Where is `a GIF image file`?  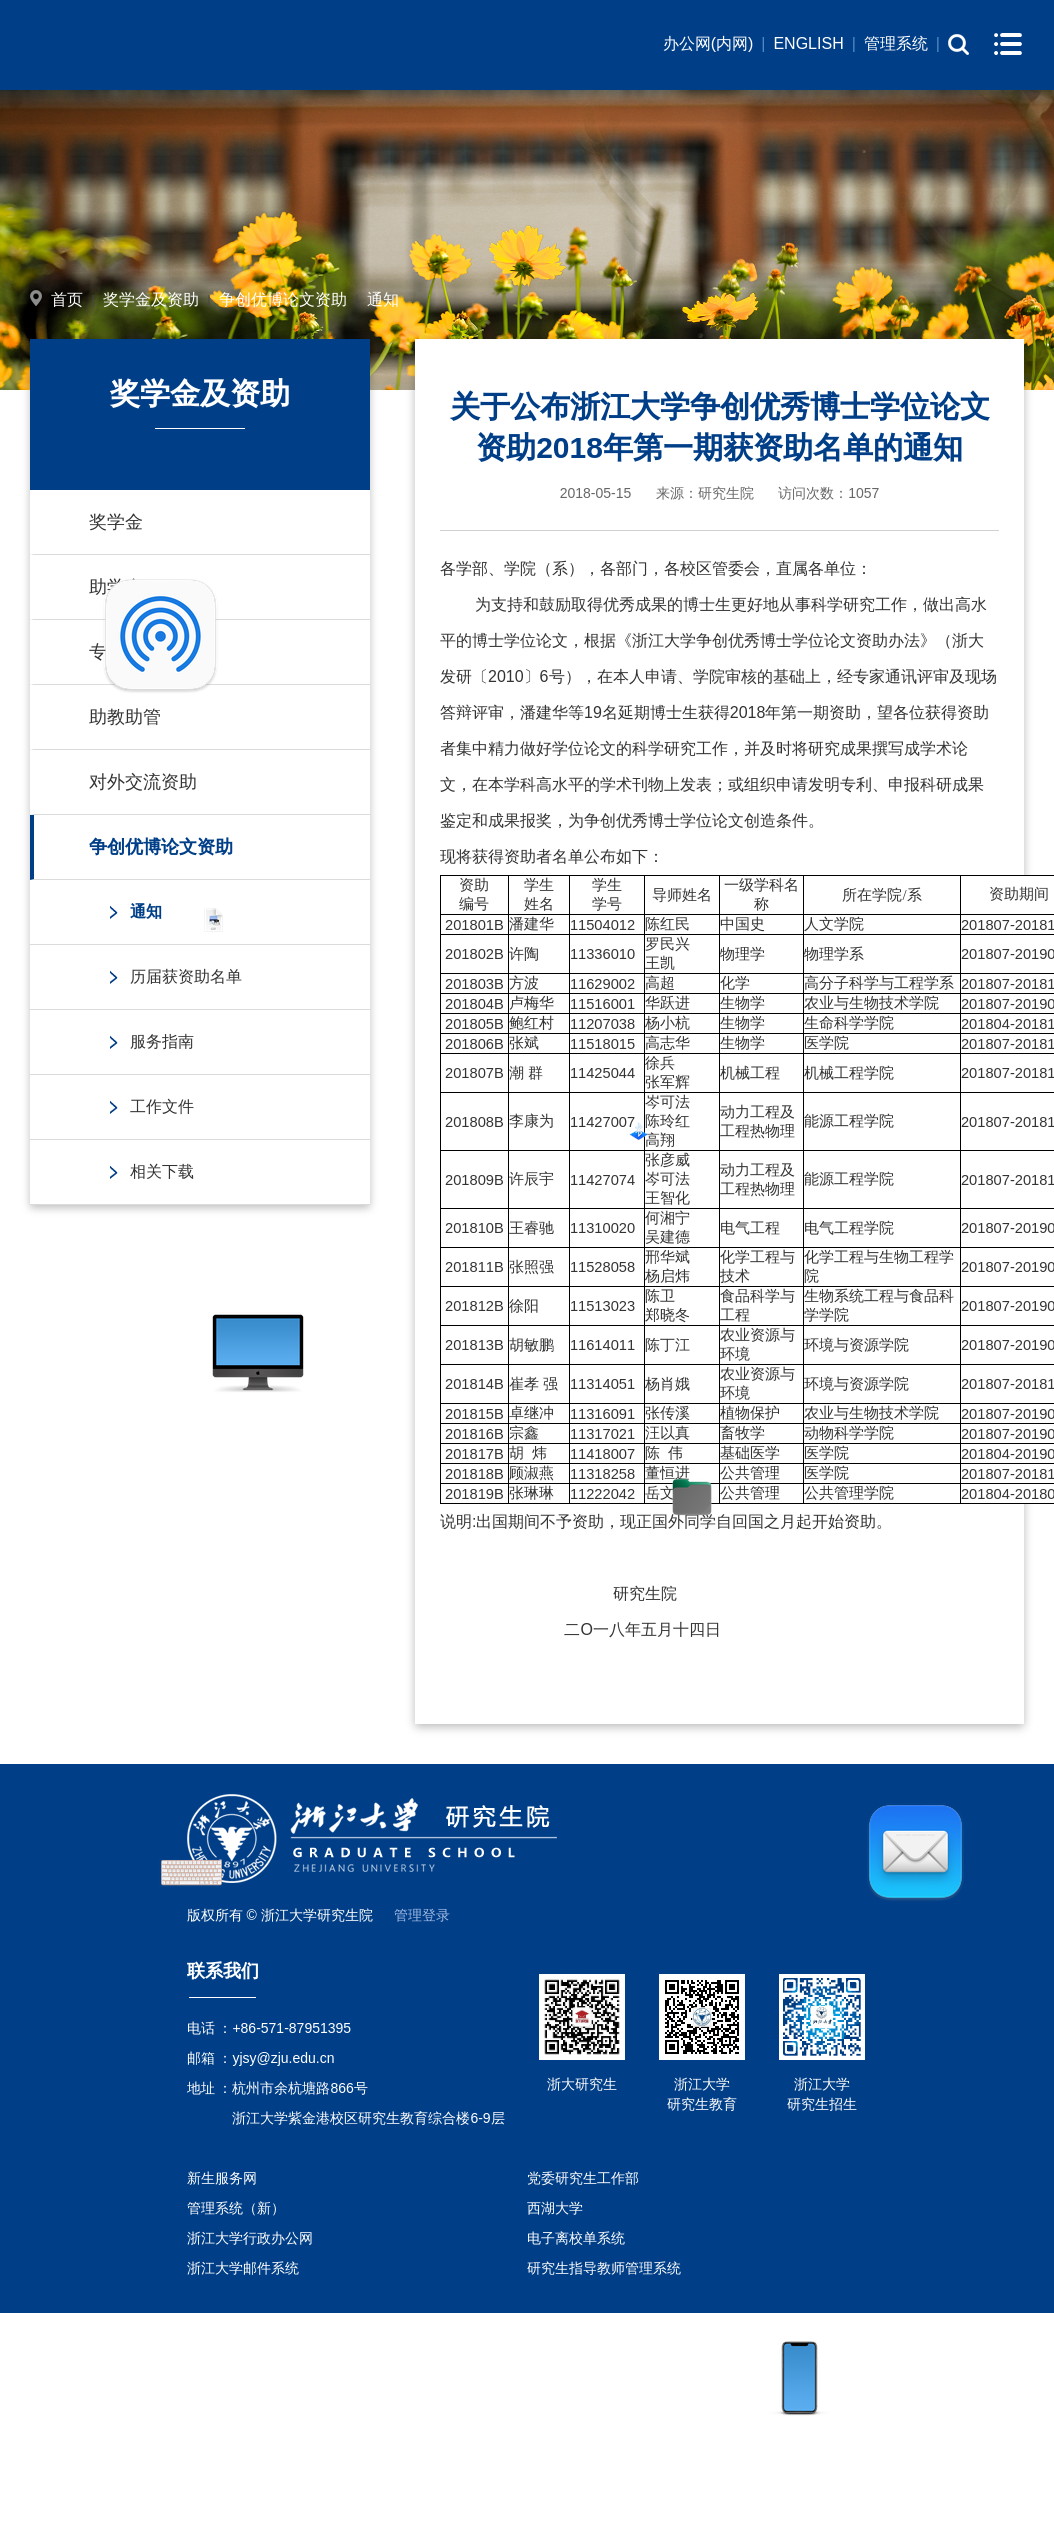 a GIF image file is located at coordinates (213, 920).